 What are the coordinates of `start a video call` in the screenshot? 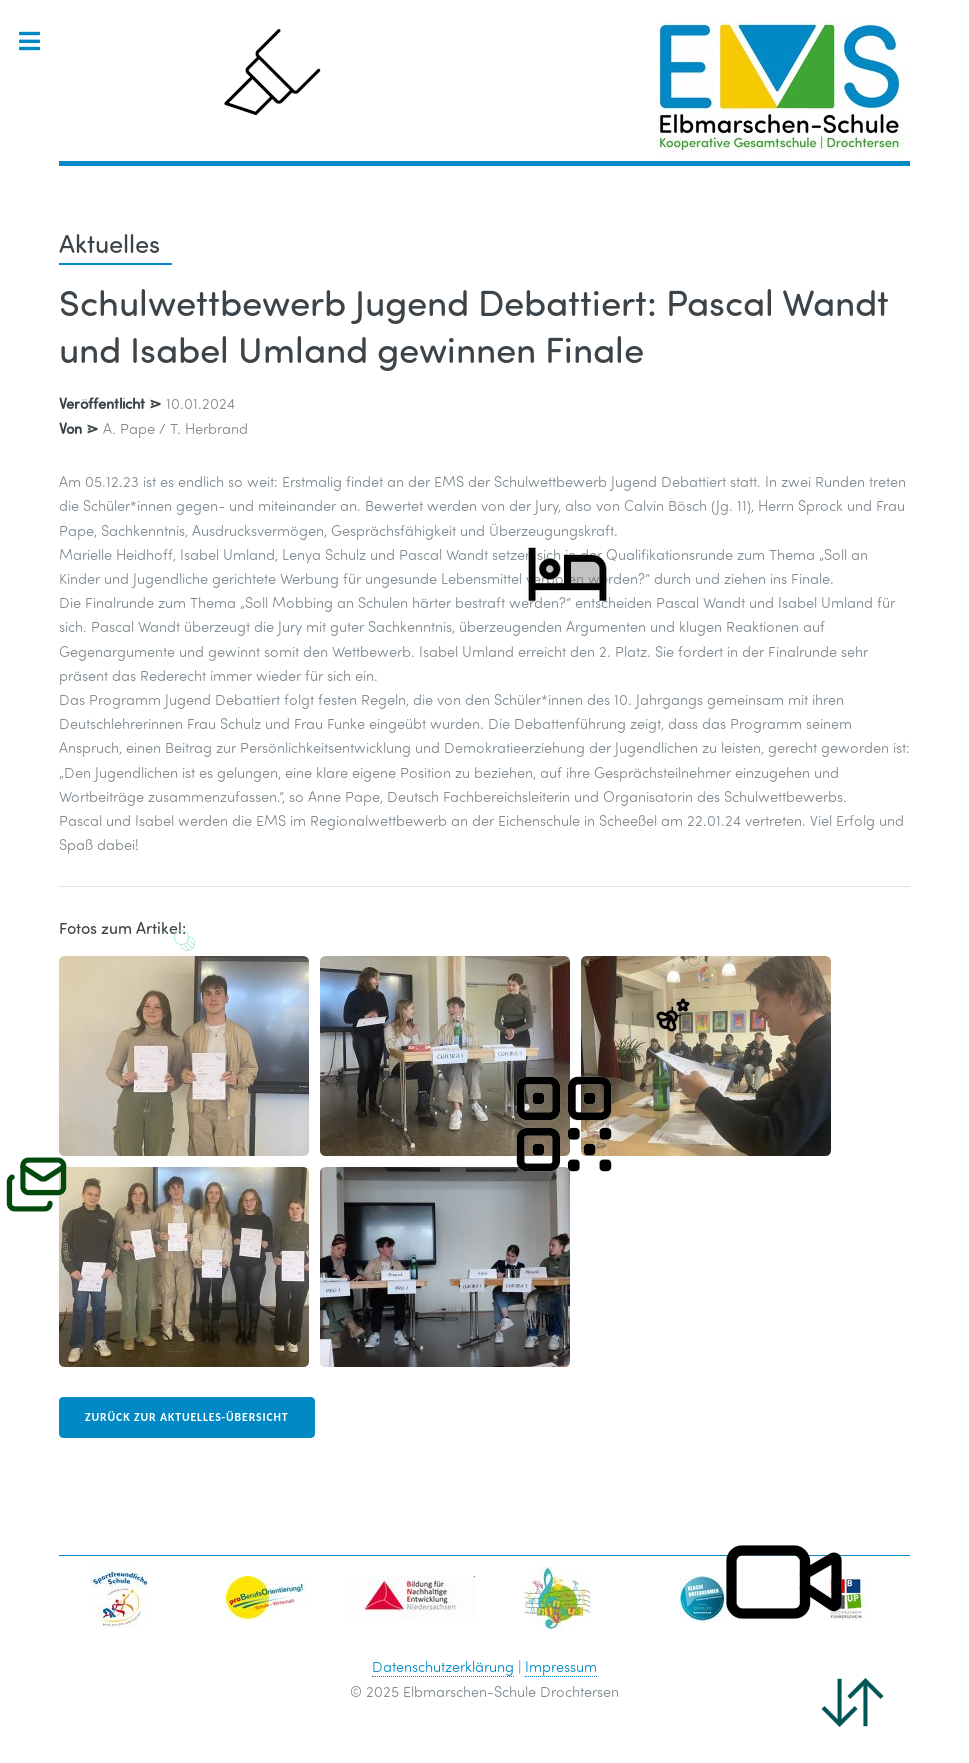 It's located at (784, 1582).